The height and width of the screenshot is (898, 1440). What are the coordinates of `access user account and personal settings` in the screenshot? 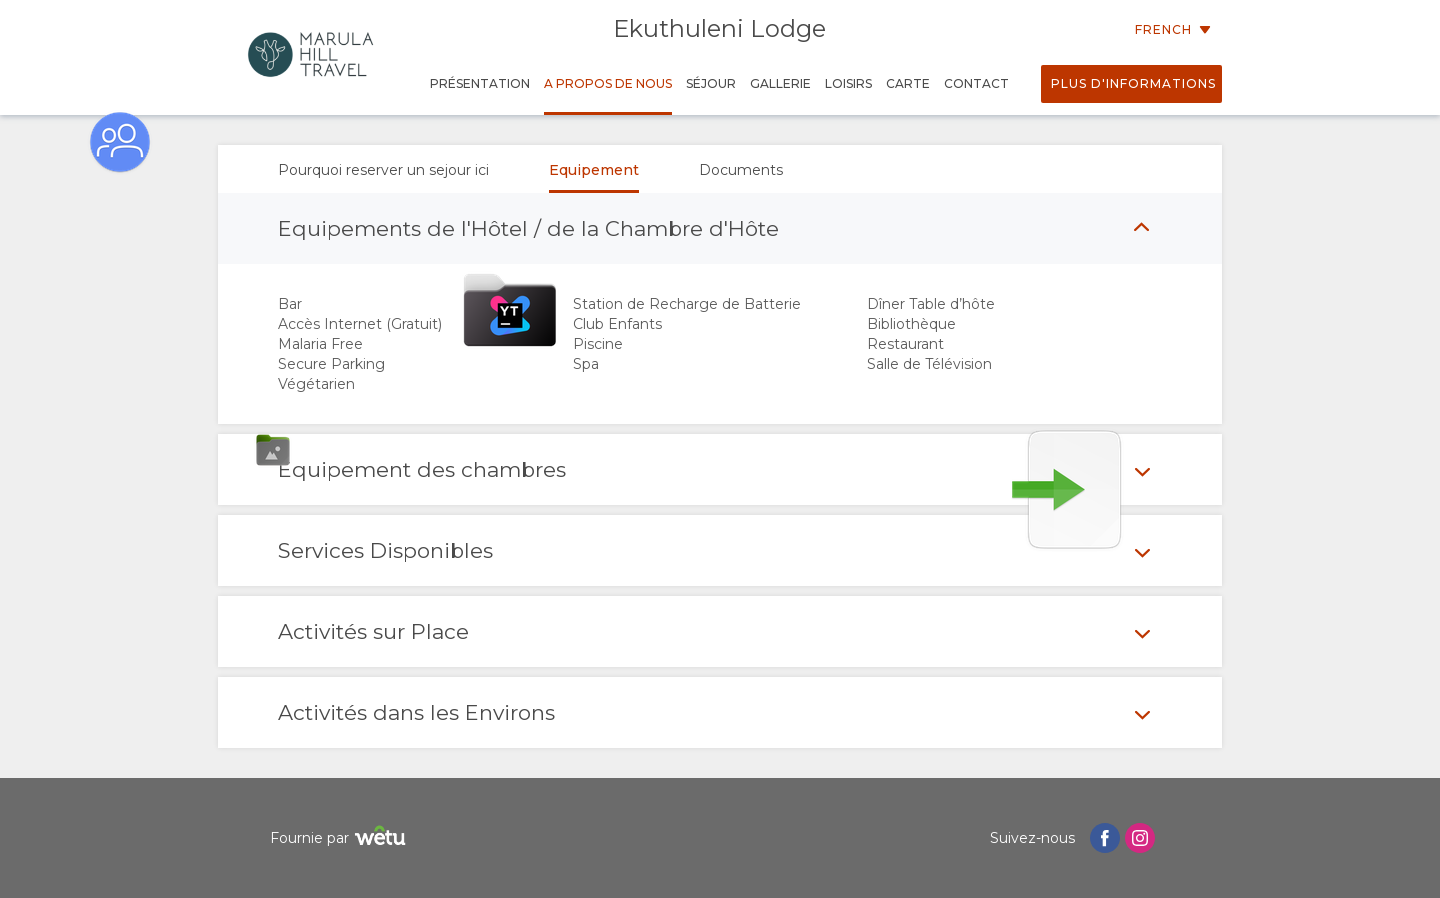 It's located at (120, 142).